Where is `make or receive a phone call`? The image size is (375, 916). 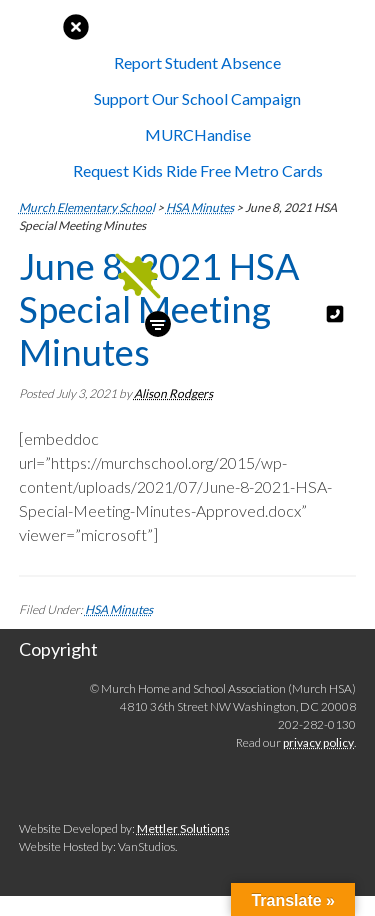
make or receive a phone call is located at coordinates (335, 314).